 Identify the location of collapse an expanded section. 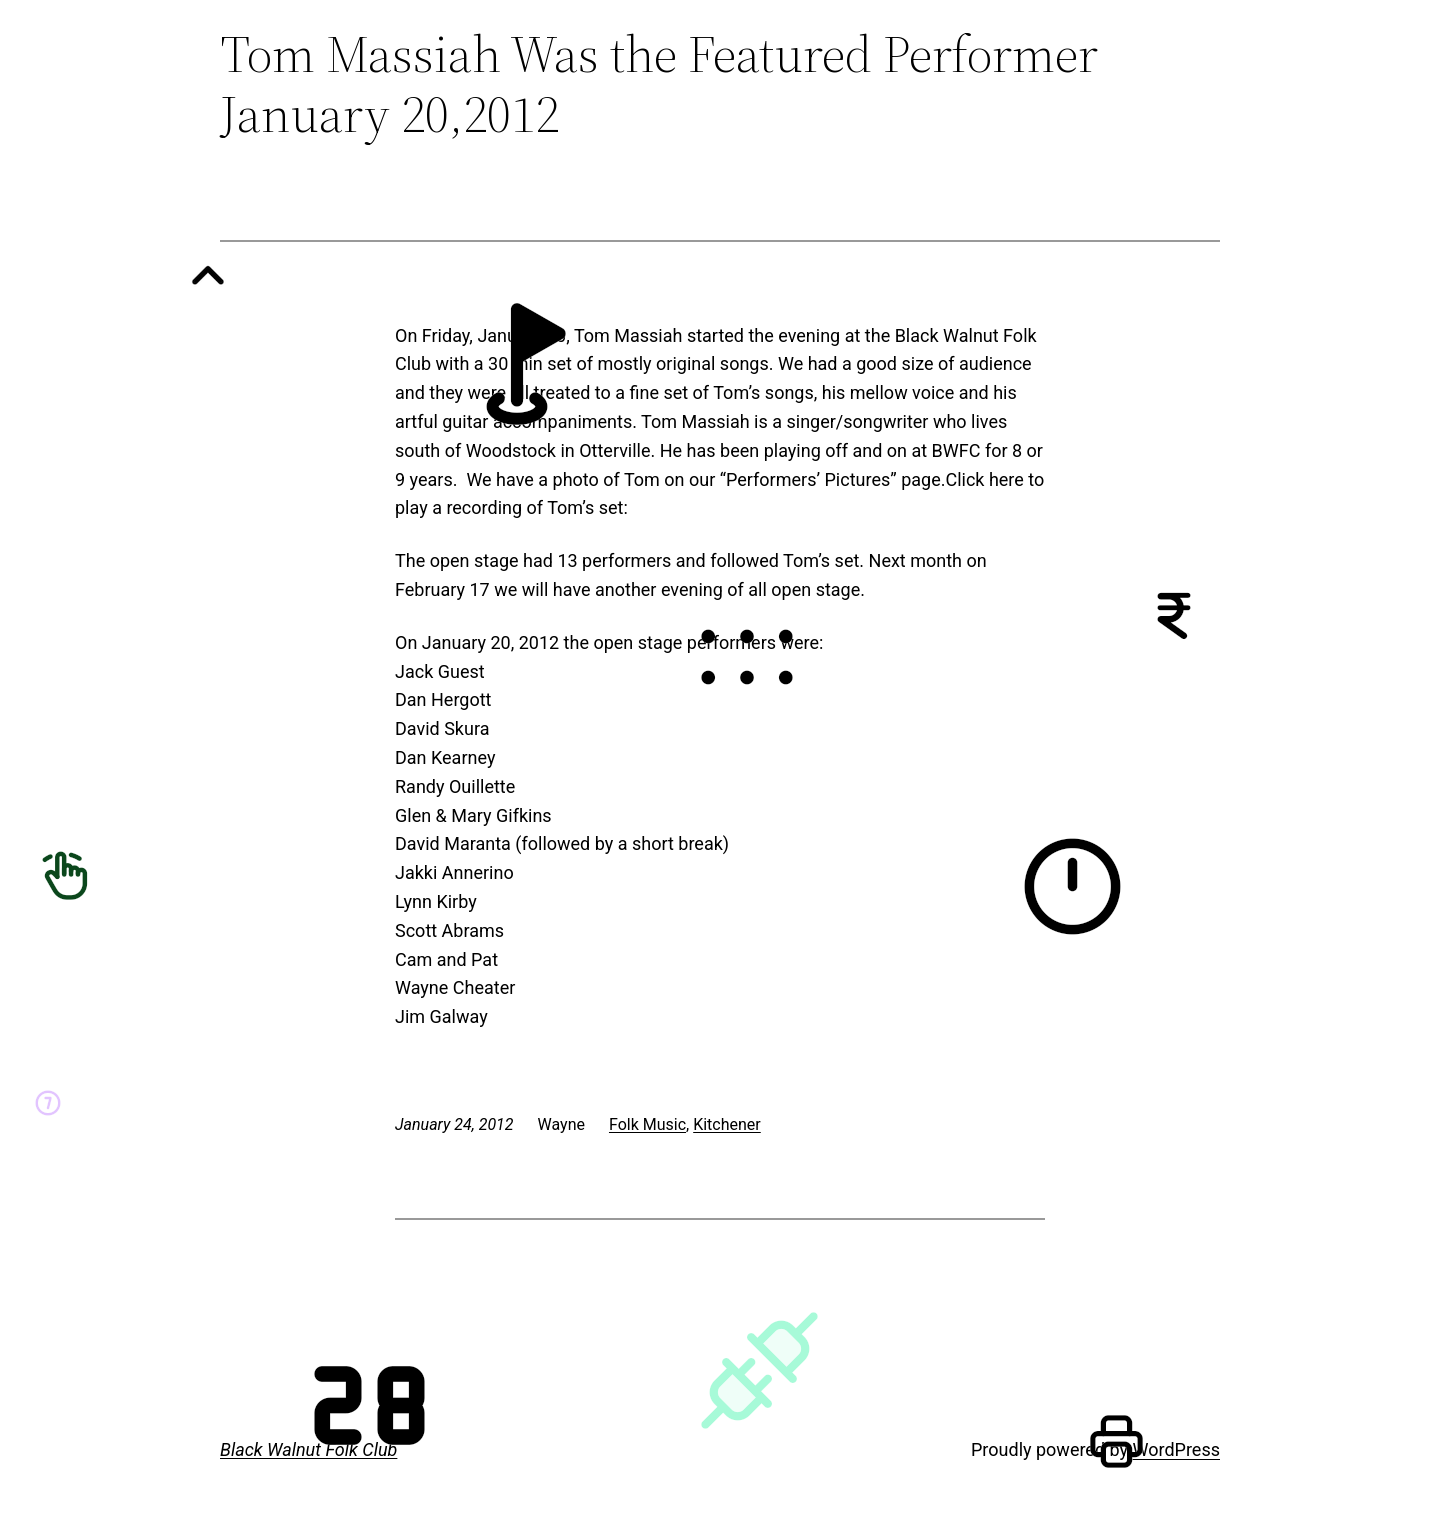
(208, 276).